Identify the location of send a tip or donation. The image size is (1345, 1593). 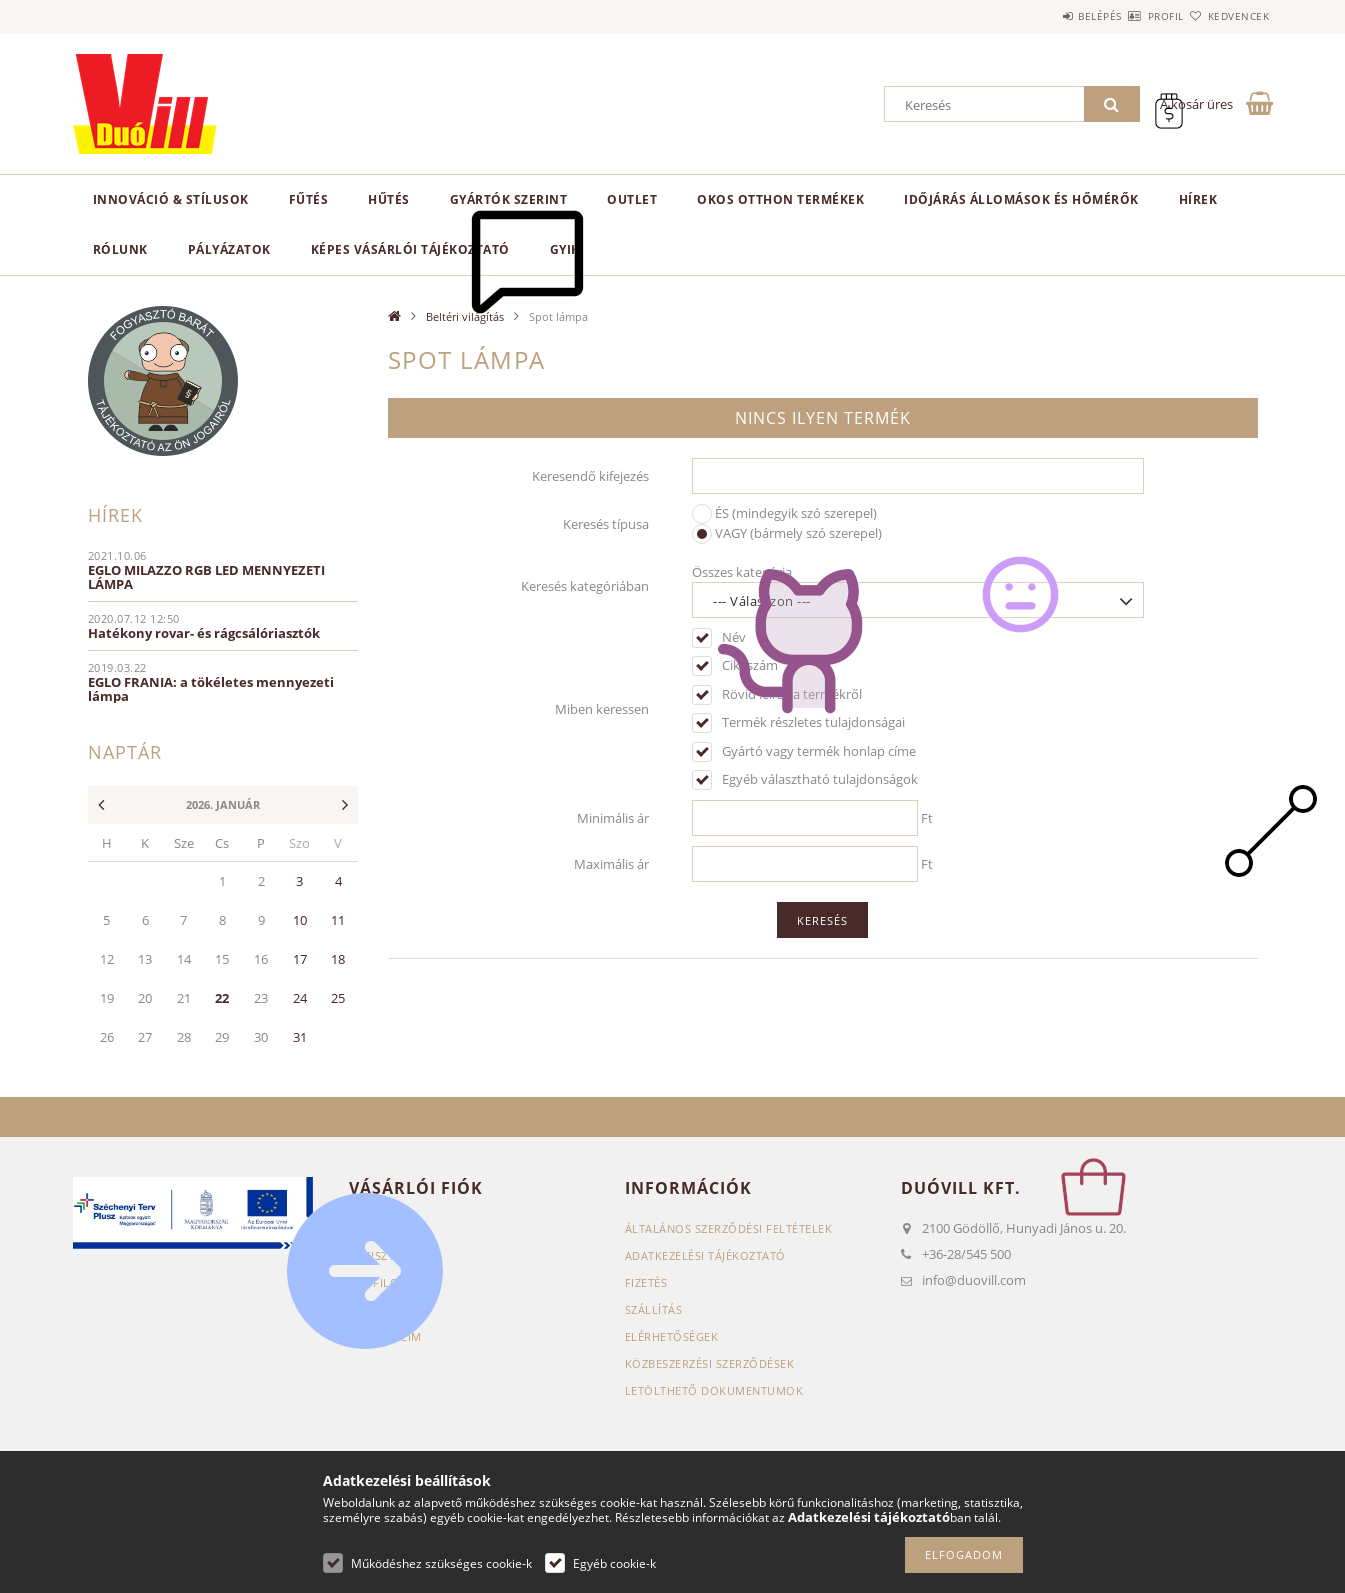
(1169, 111).